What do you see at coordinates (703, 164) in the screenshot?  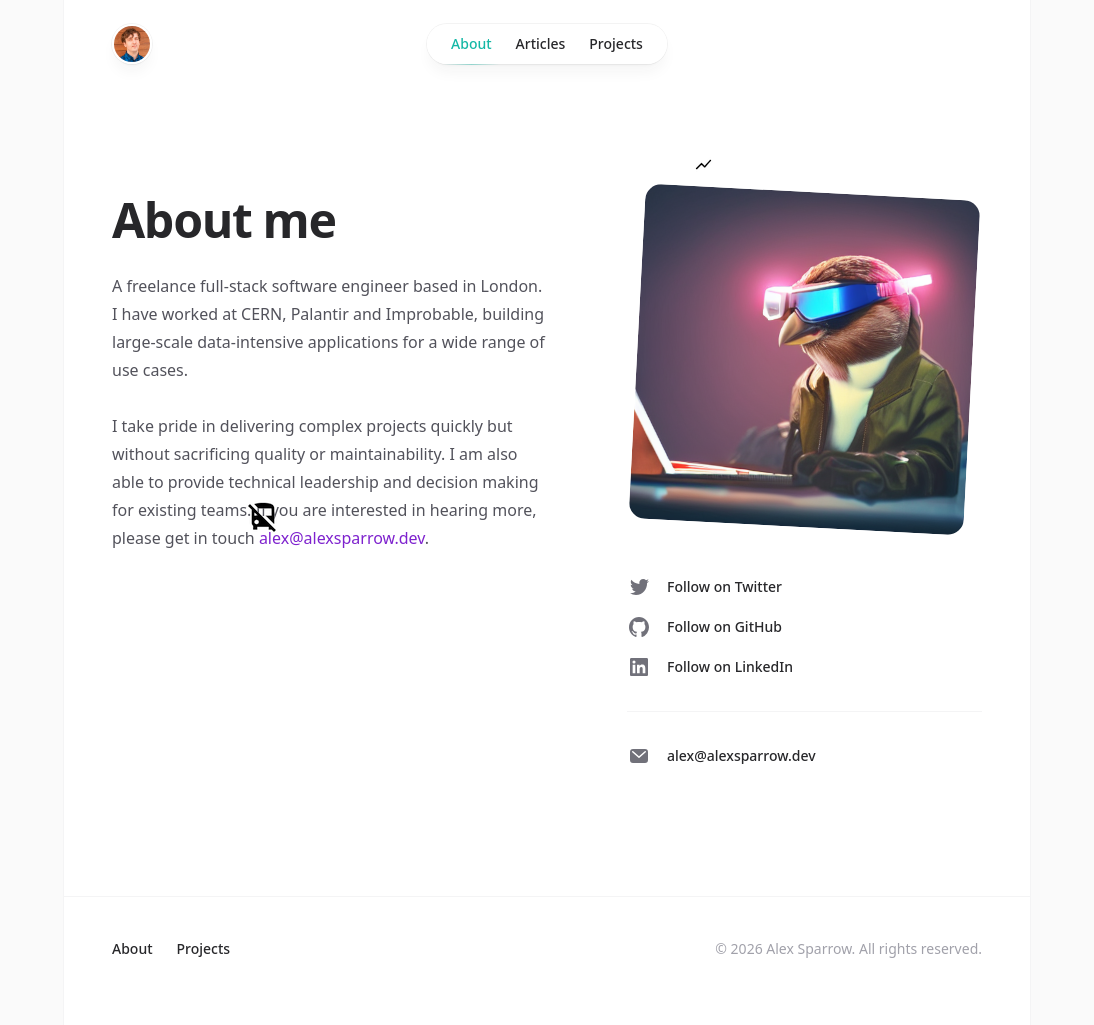 I see `view analytics or statistics` at bounding box center [703, 164].